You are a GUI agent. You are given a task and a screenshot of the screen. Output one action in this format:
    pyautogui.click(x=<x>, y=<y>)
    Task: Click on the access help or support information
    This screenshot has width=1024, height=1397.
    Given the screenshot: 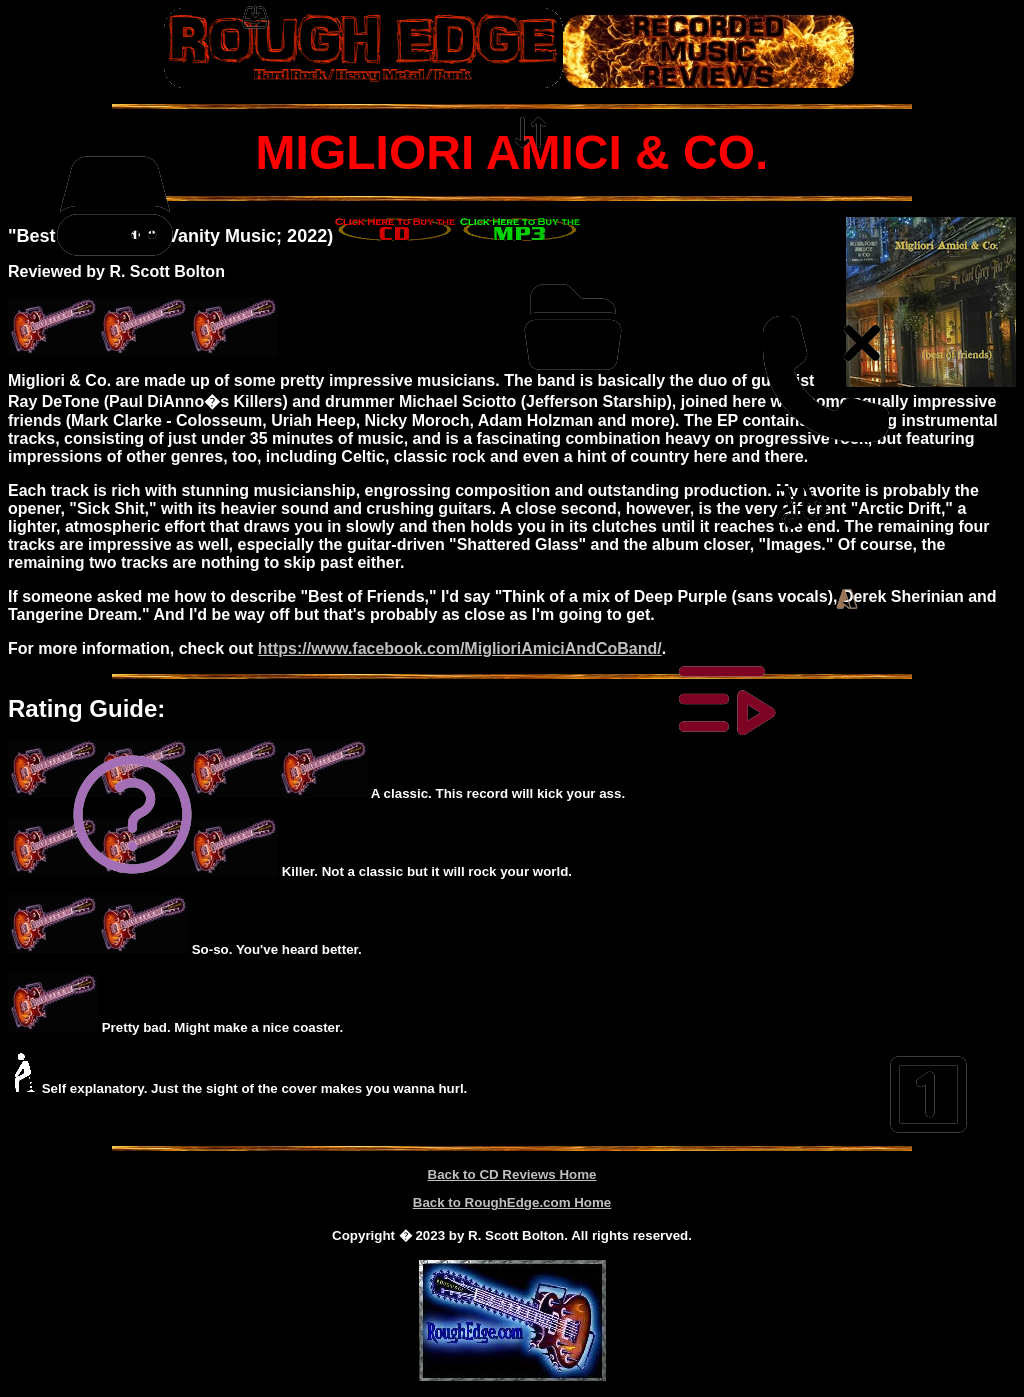 What is the action you would take?
    pyautogui.click(x=132, y=814)
    